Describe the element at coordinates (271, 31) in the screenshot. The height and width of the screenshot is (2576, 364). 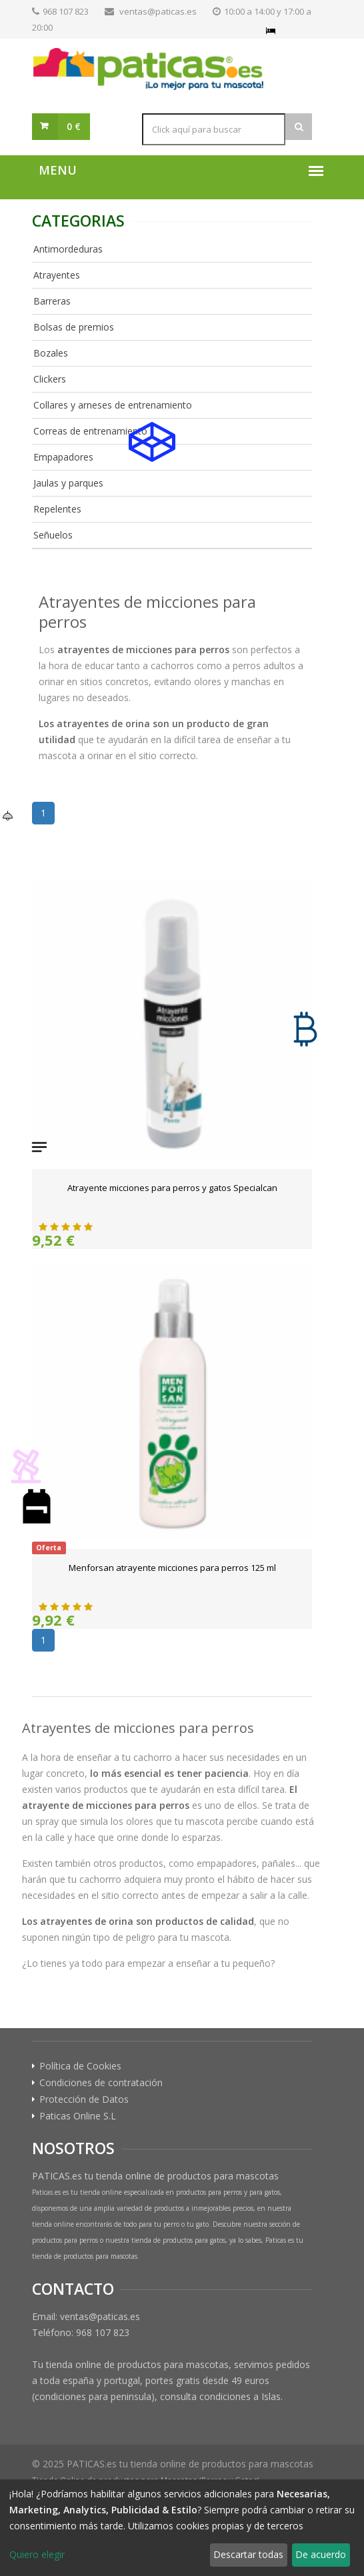
I see `find nearby hotels or accommodations` at that location.